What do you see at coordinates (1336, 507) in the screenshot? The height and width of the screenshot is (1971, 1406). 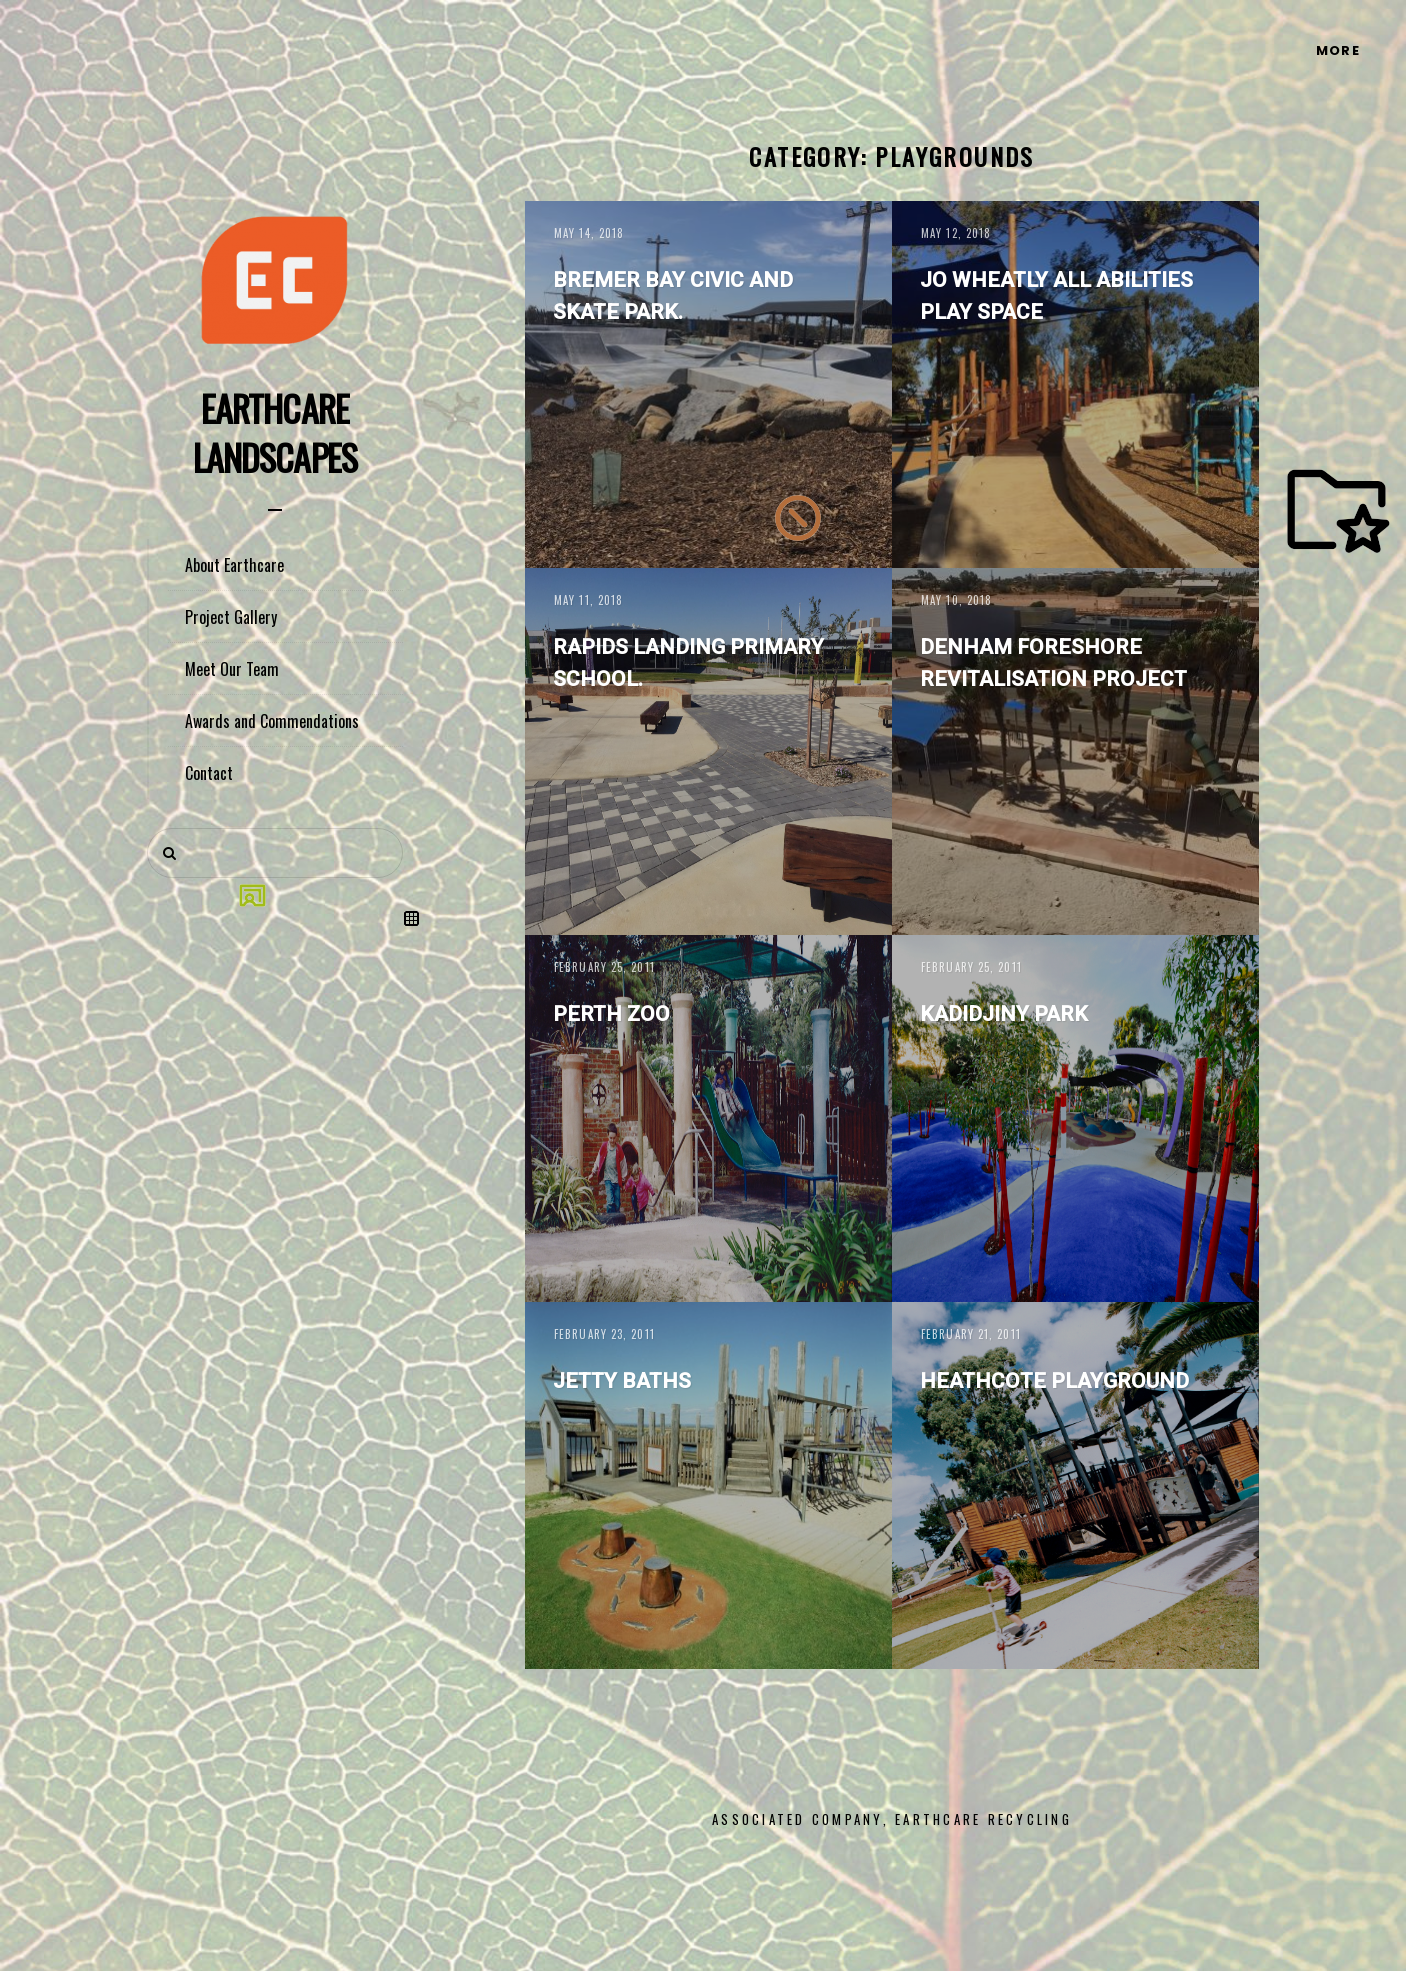 I see `access your starred or favorite folders` at bounding box center [1336, 507].